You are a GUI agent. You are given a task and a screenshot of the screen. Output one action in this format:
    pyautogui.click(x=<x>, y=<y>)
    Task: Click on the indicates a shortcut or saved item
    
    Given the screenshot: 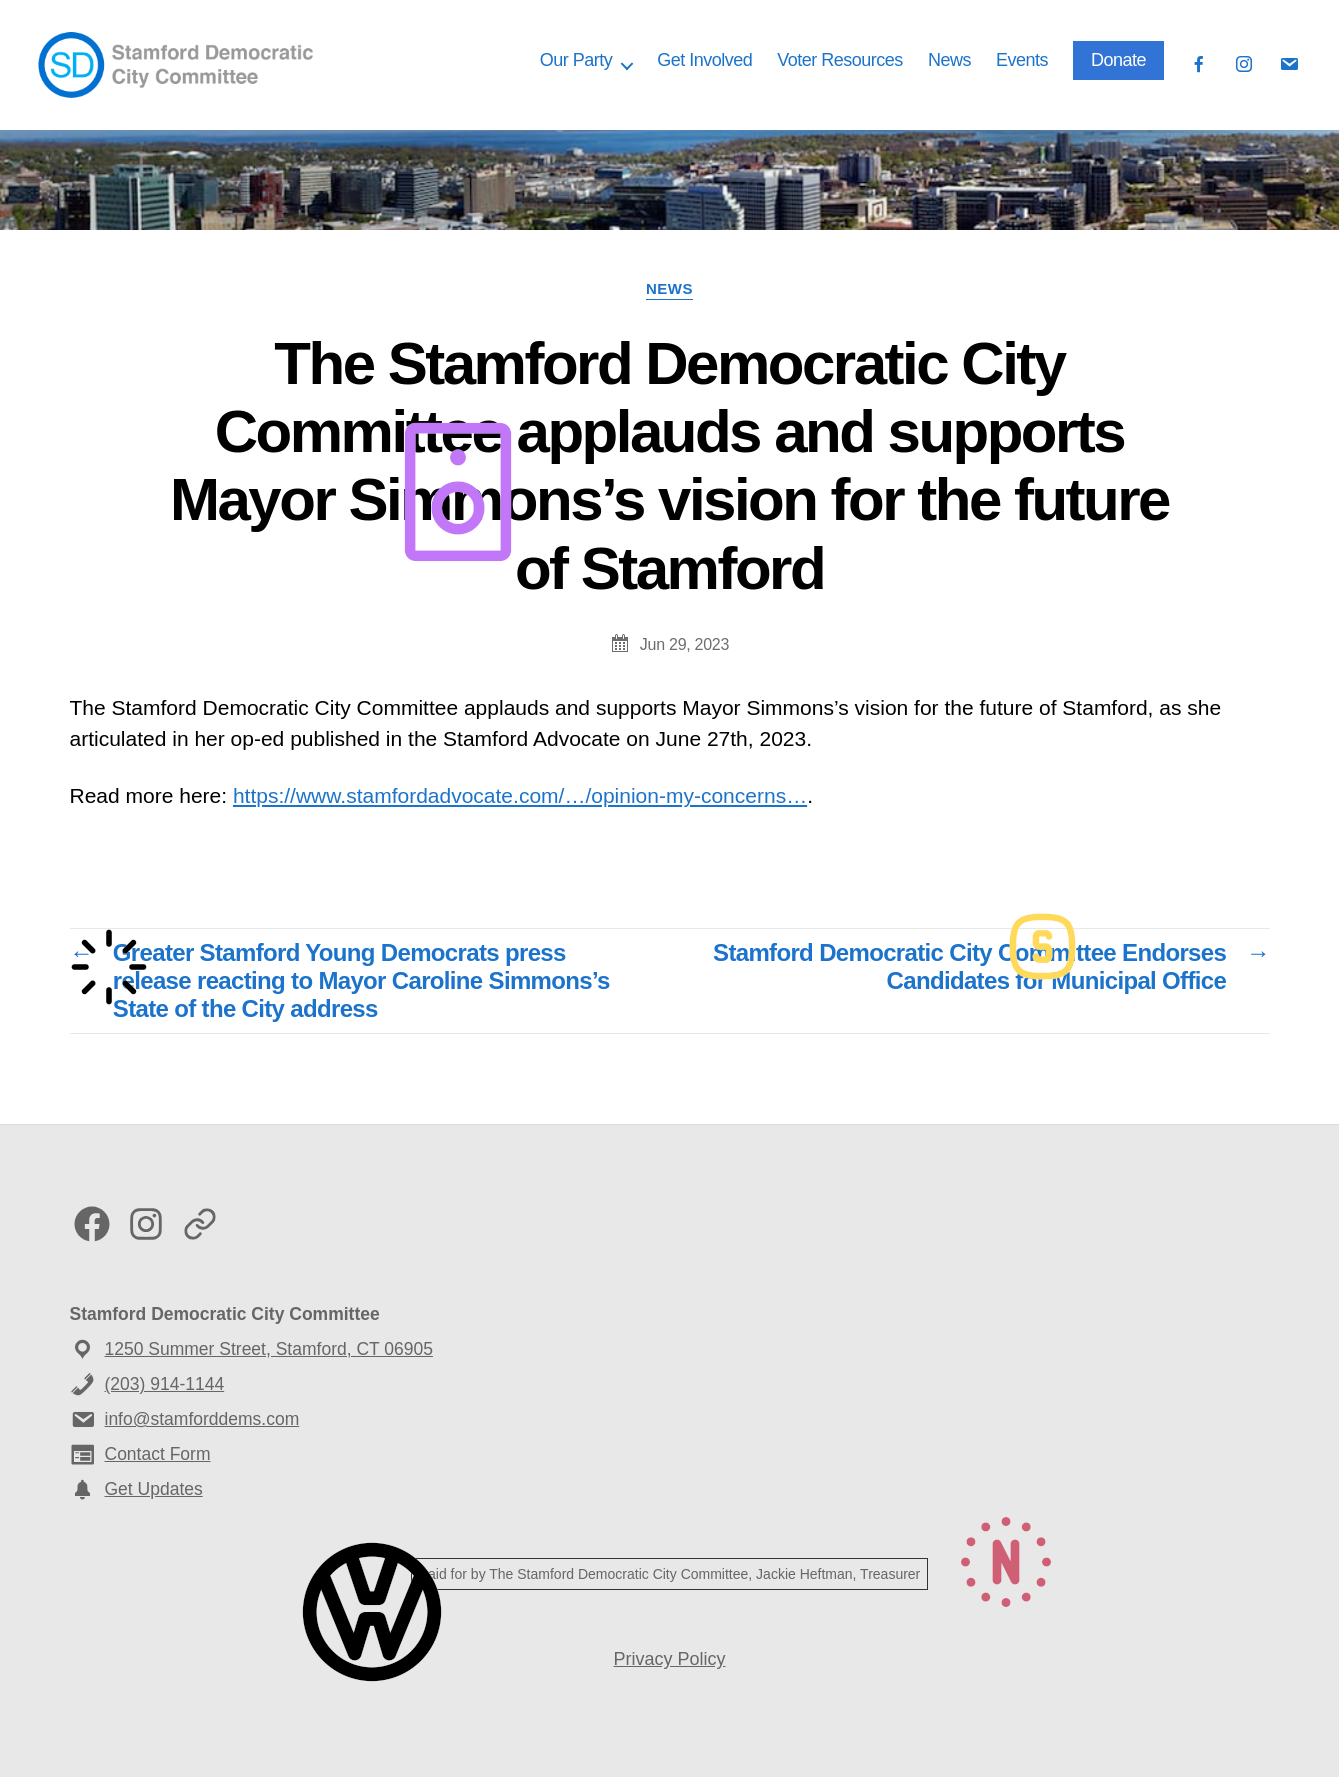 What is the action you would take?
    pyautogui.click(x=1042, y=946)
    